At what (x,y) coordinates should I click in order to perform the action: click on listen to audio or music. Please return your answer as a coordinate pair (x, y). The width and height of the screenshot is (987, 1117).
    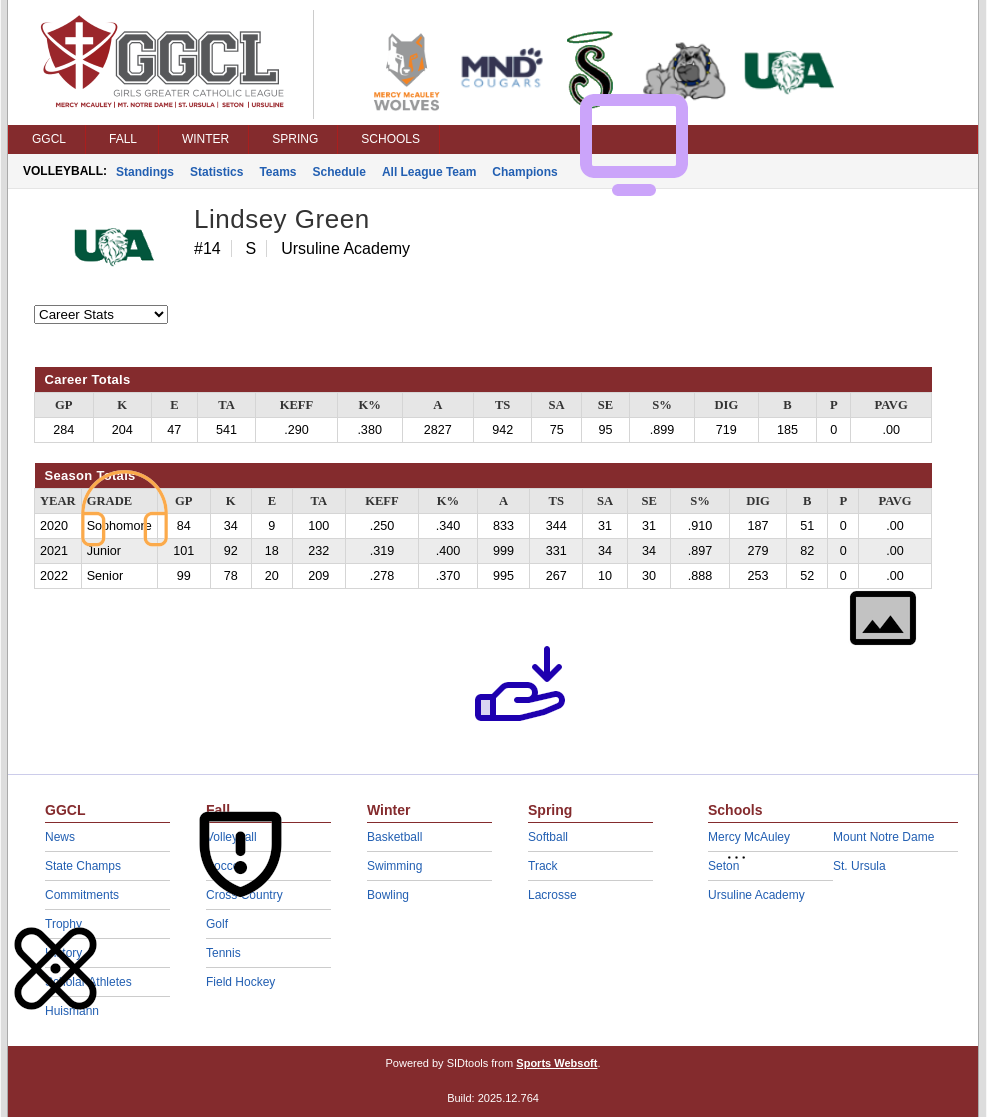
    Looking at the image, I should click on (124, 513).